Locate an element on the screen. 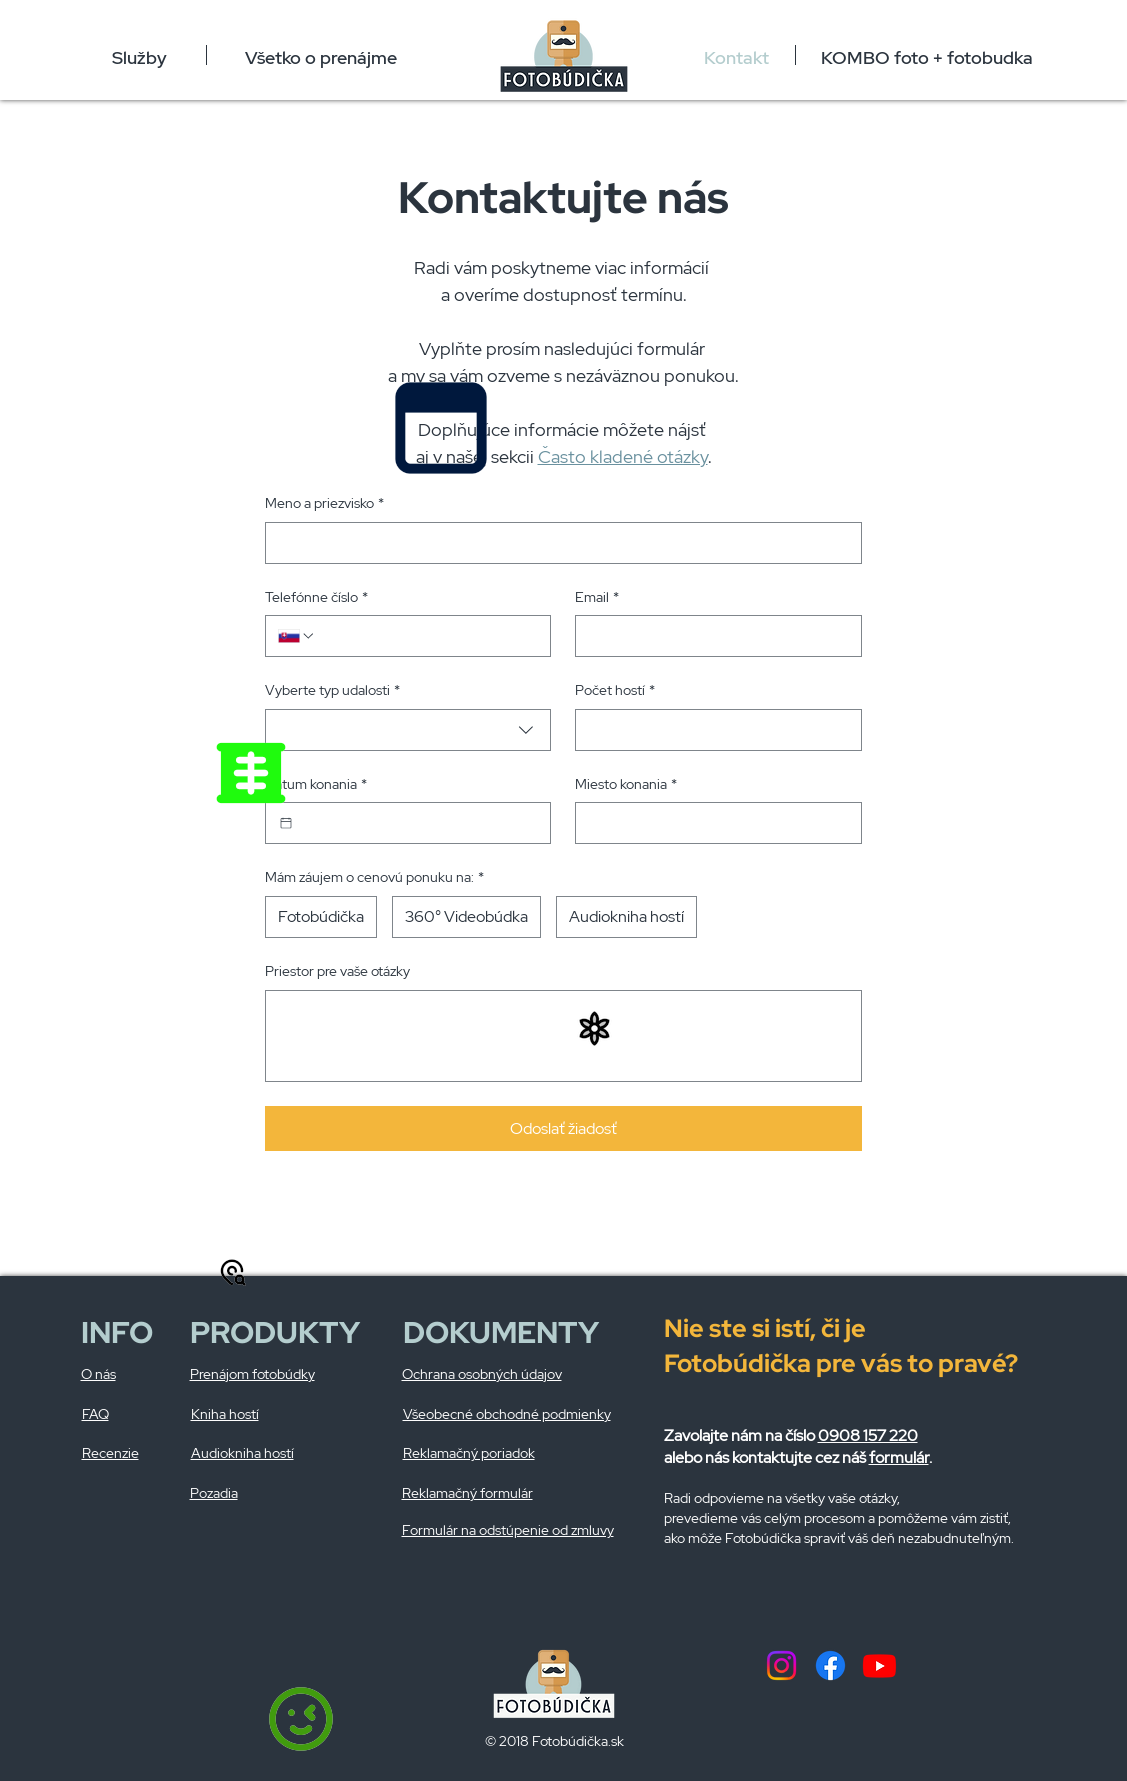 The height and width of the screenshot is (1781, 1127). add a playful or winking emoji reaction is located at coordinates (301, 1719).